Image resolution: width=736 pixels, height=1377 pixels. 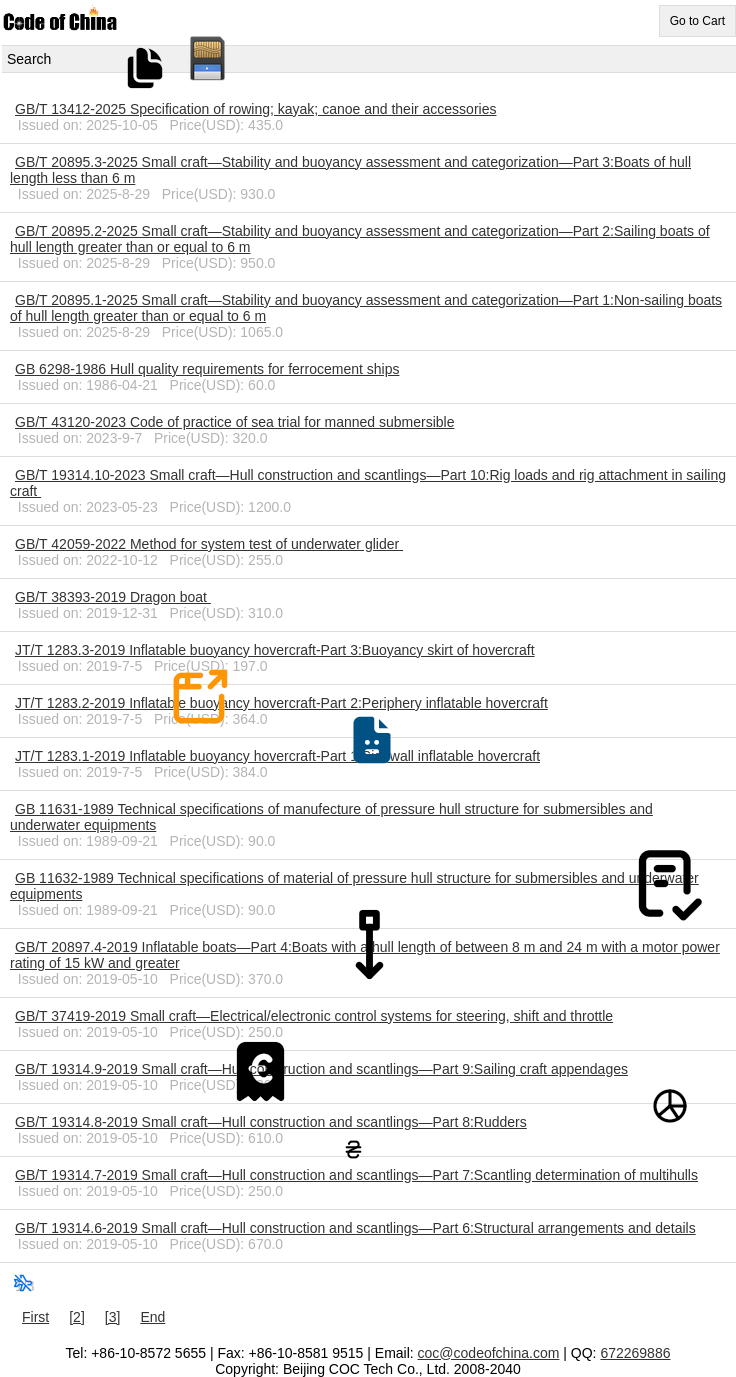 What do you see at coordinates (353, 1149) in the screenshot?
I see `indicates Ukrainian hryvnia currency` at bounding box center [353, 1149].